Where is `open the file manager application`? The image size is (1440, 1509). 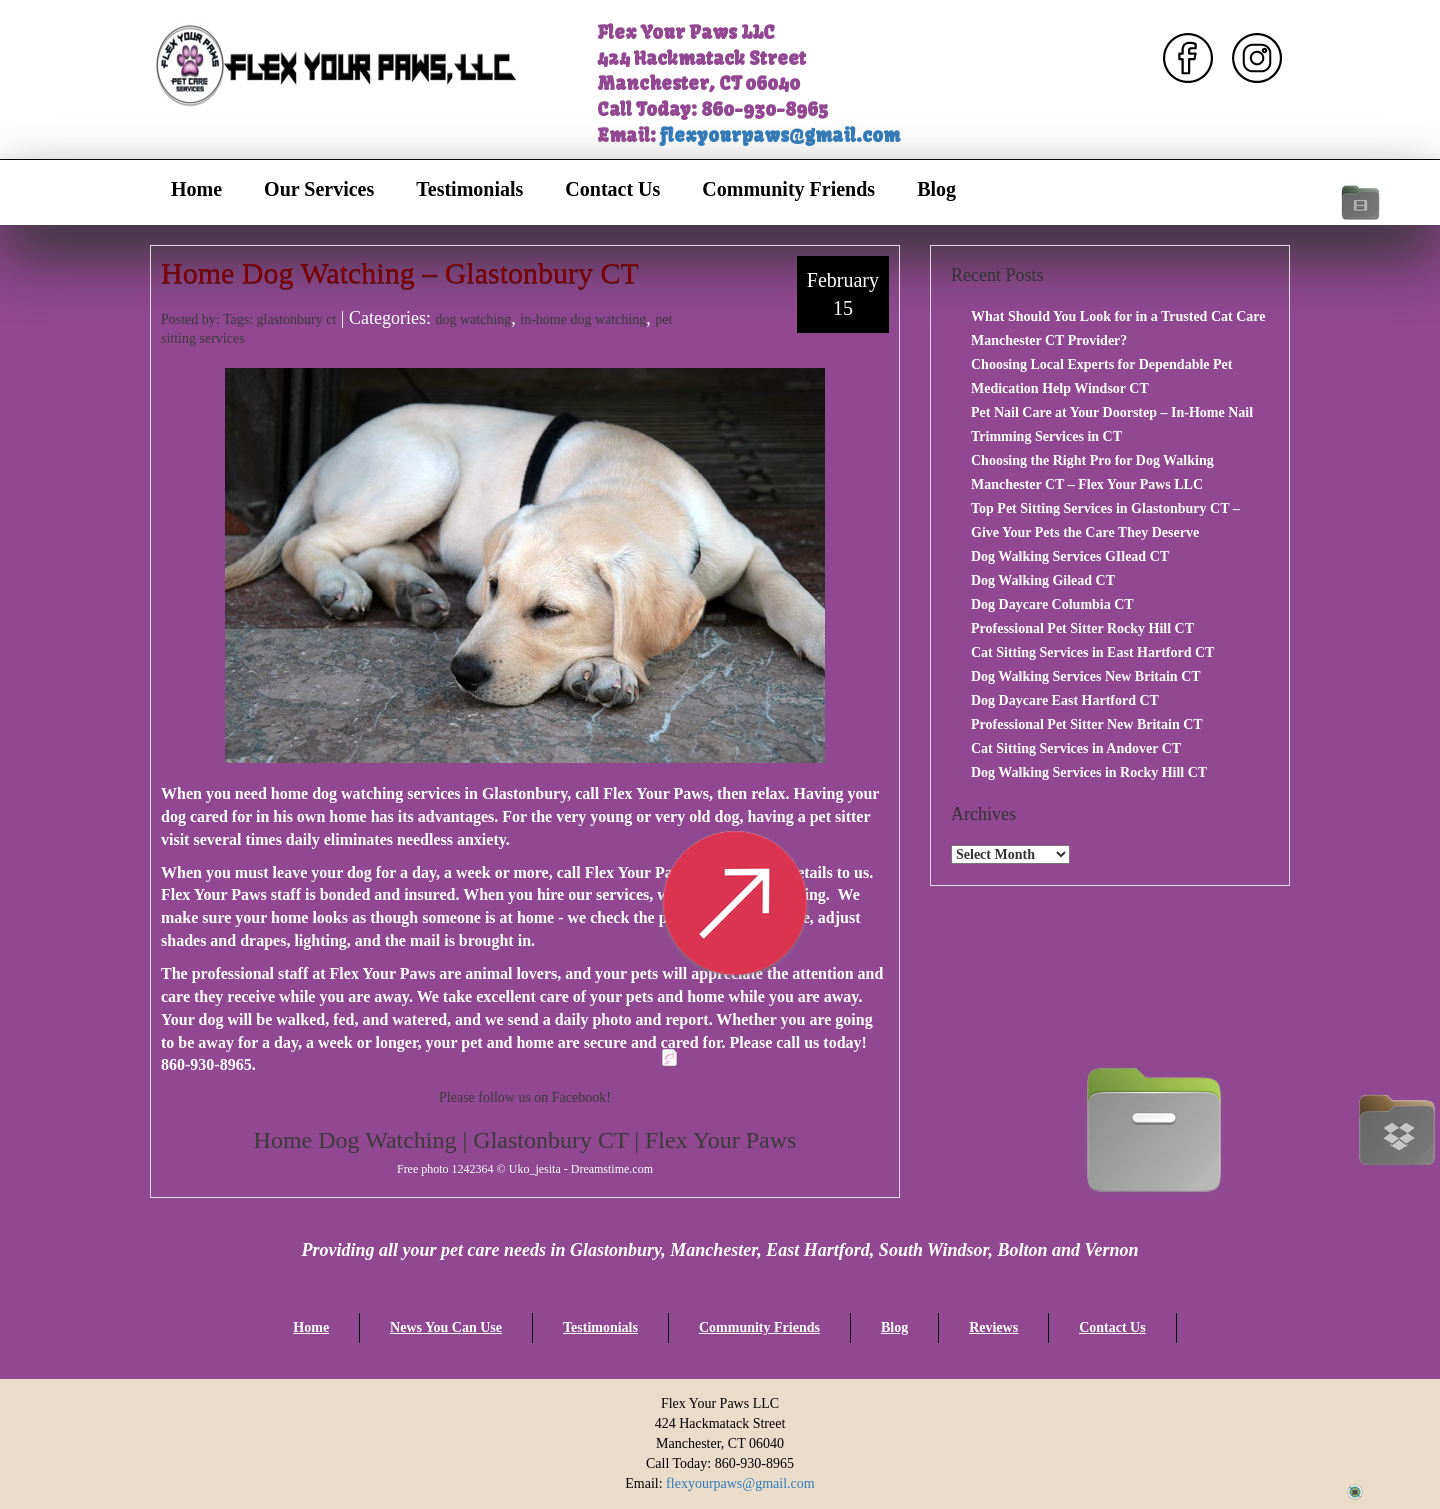
open the file manager application is located at coordinates (1154, 1130).